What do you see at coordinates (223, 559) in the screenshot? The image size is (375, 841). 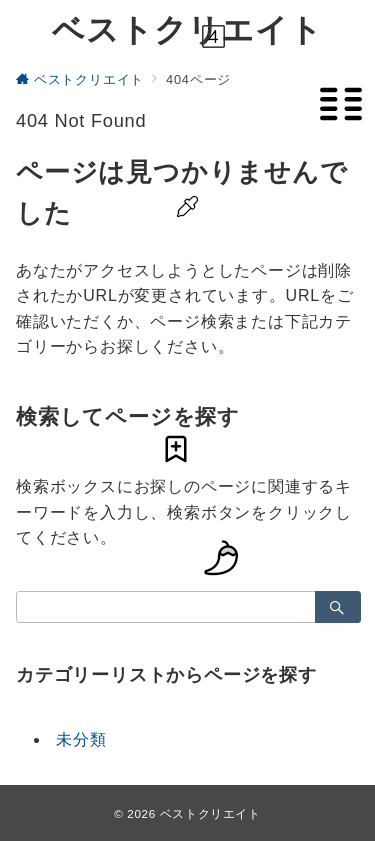 I see `indicates spicy food or heat level` at bounding box center [223, 559].